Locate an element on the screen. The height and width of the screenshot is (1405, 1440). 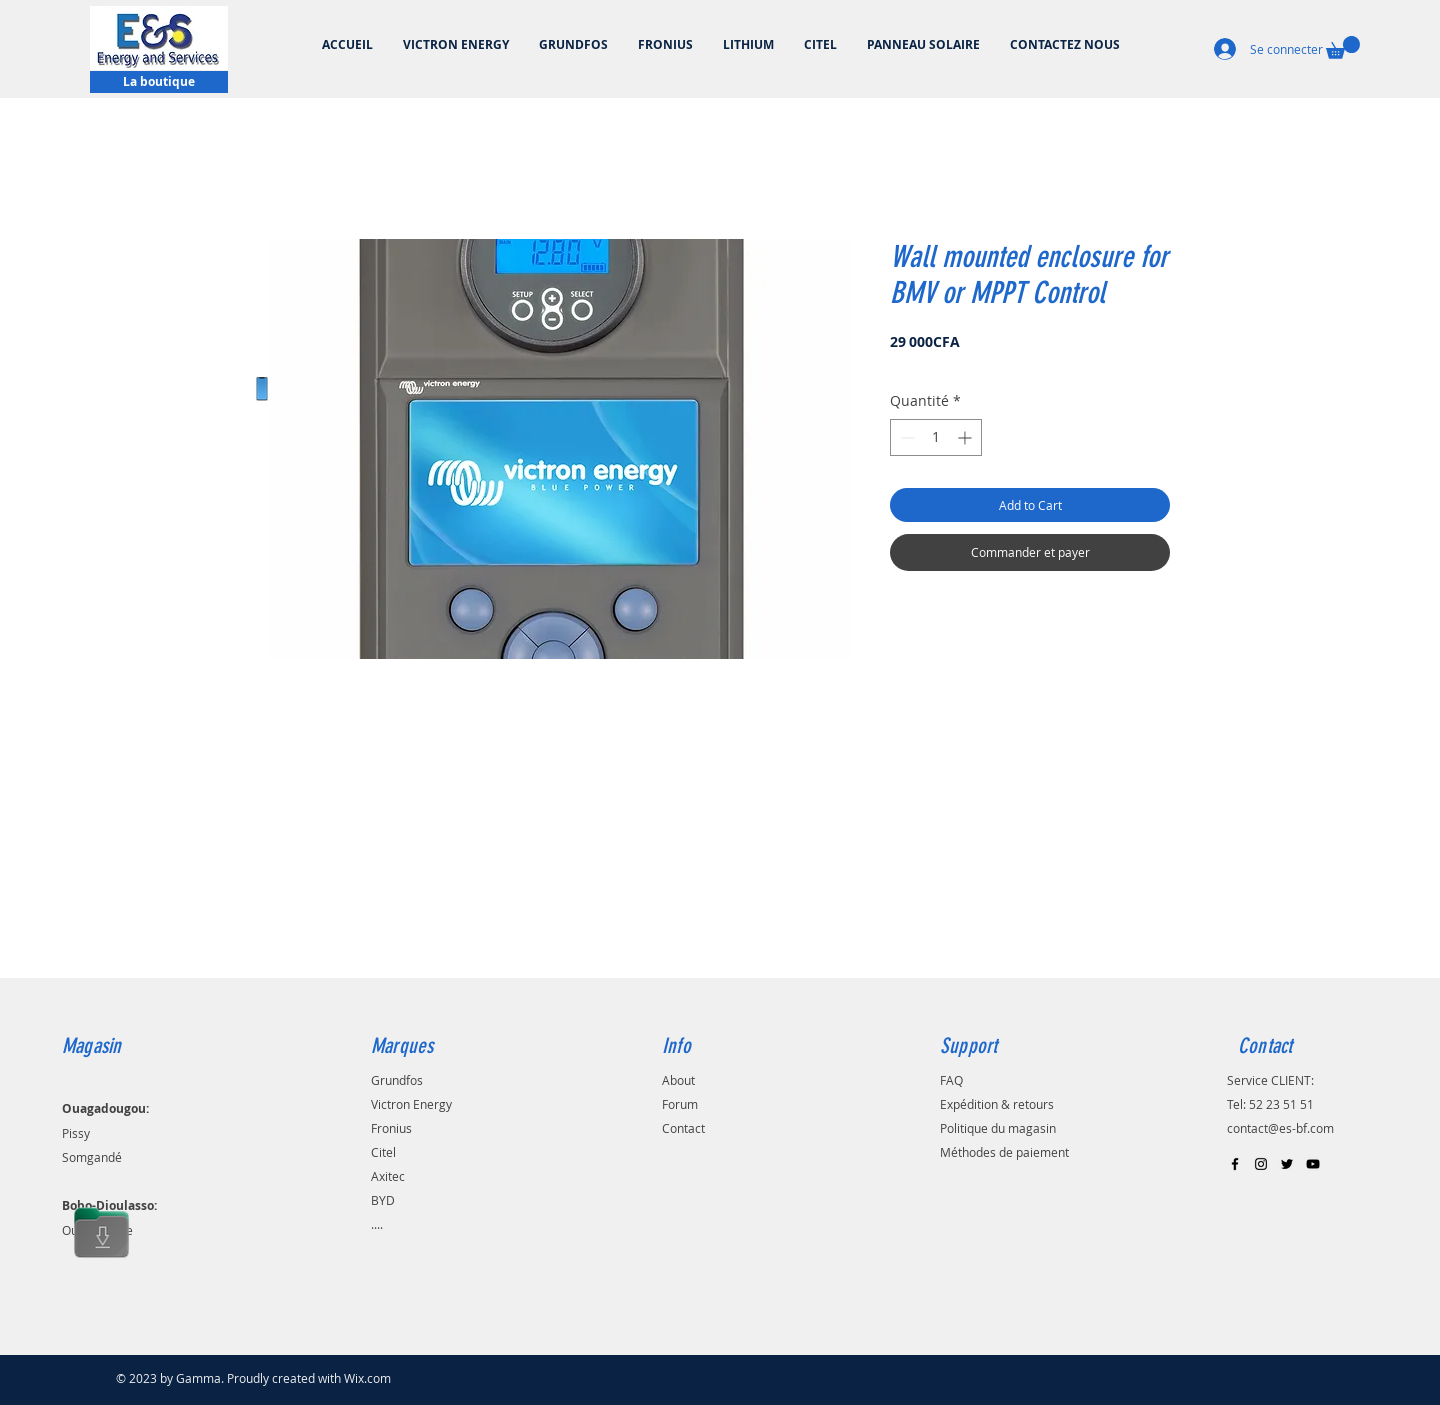
open your downloads folder is located at coordinates (101, 1232).